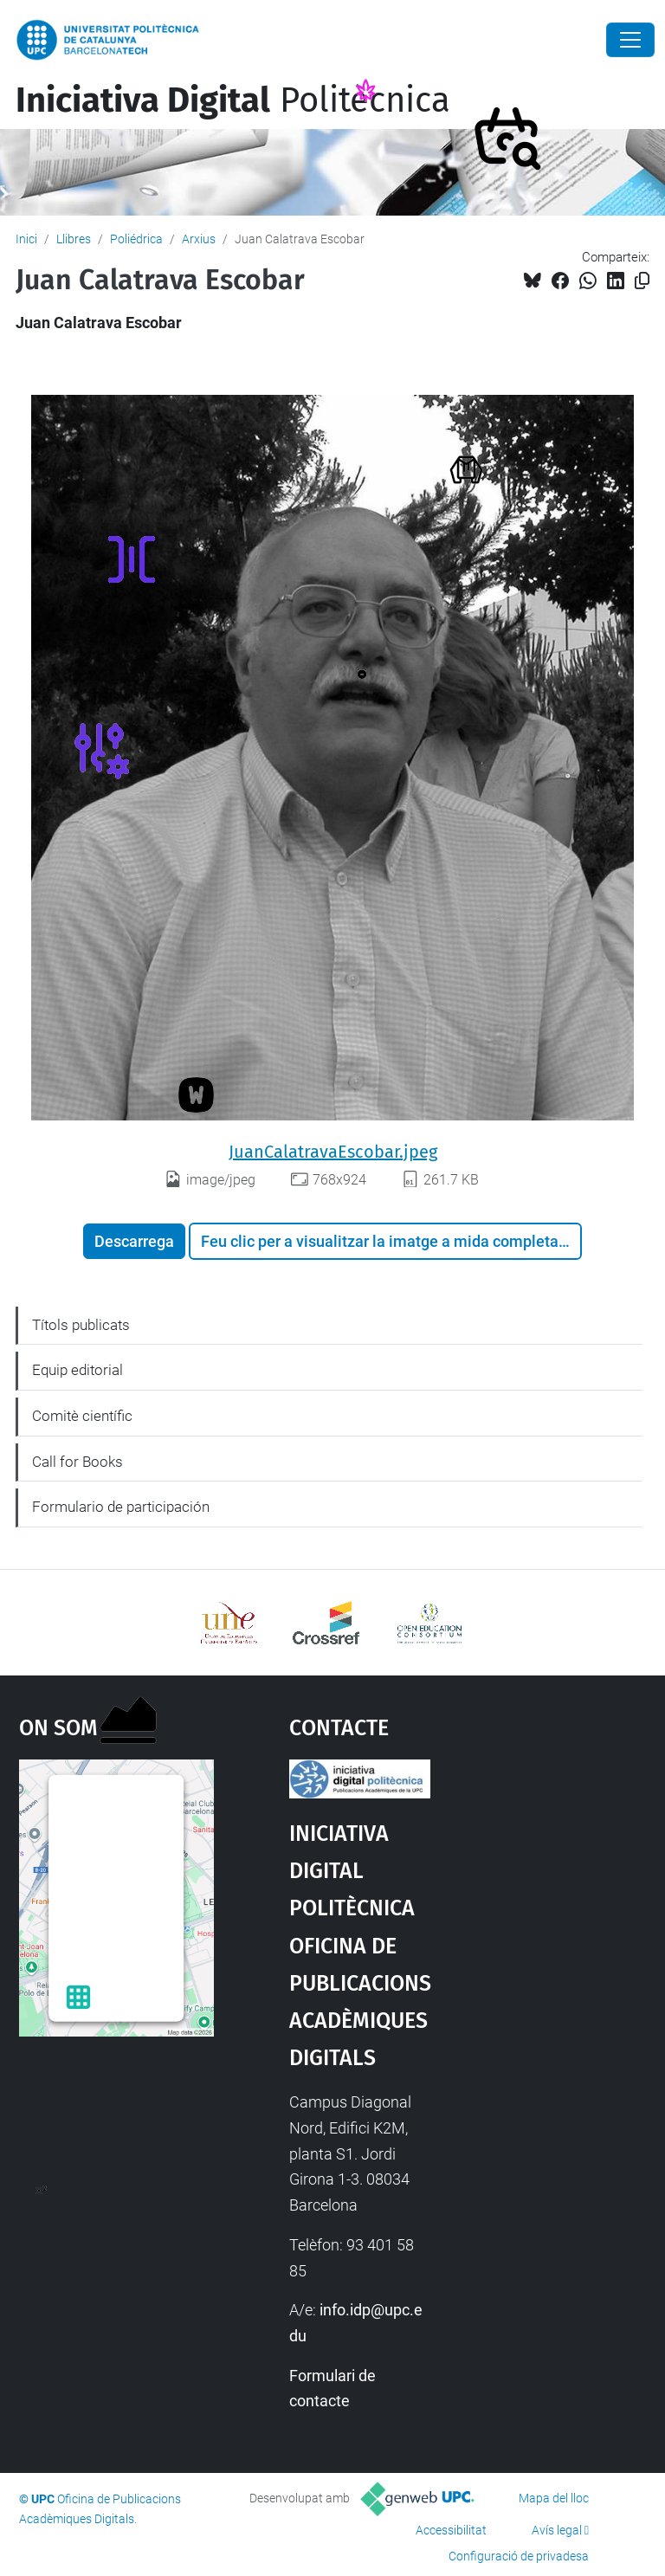 The width and height of the screenshot is (665, 2576). I want to click on search items in your shopping basket, so click(506, 135).